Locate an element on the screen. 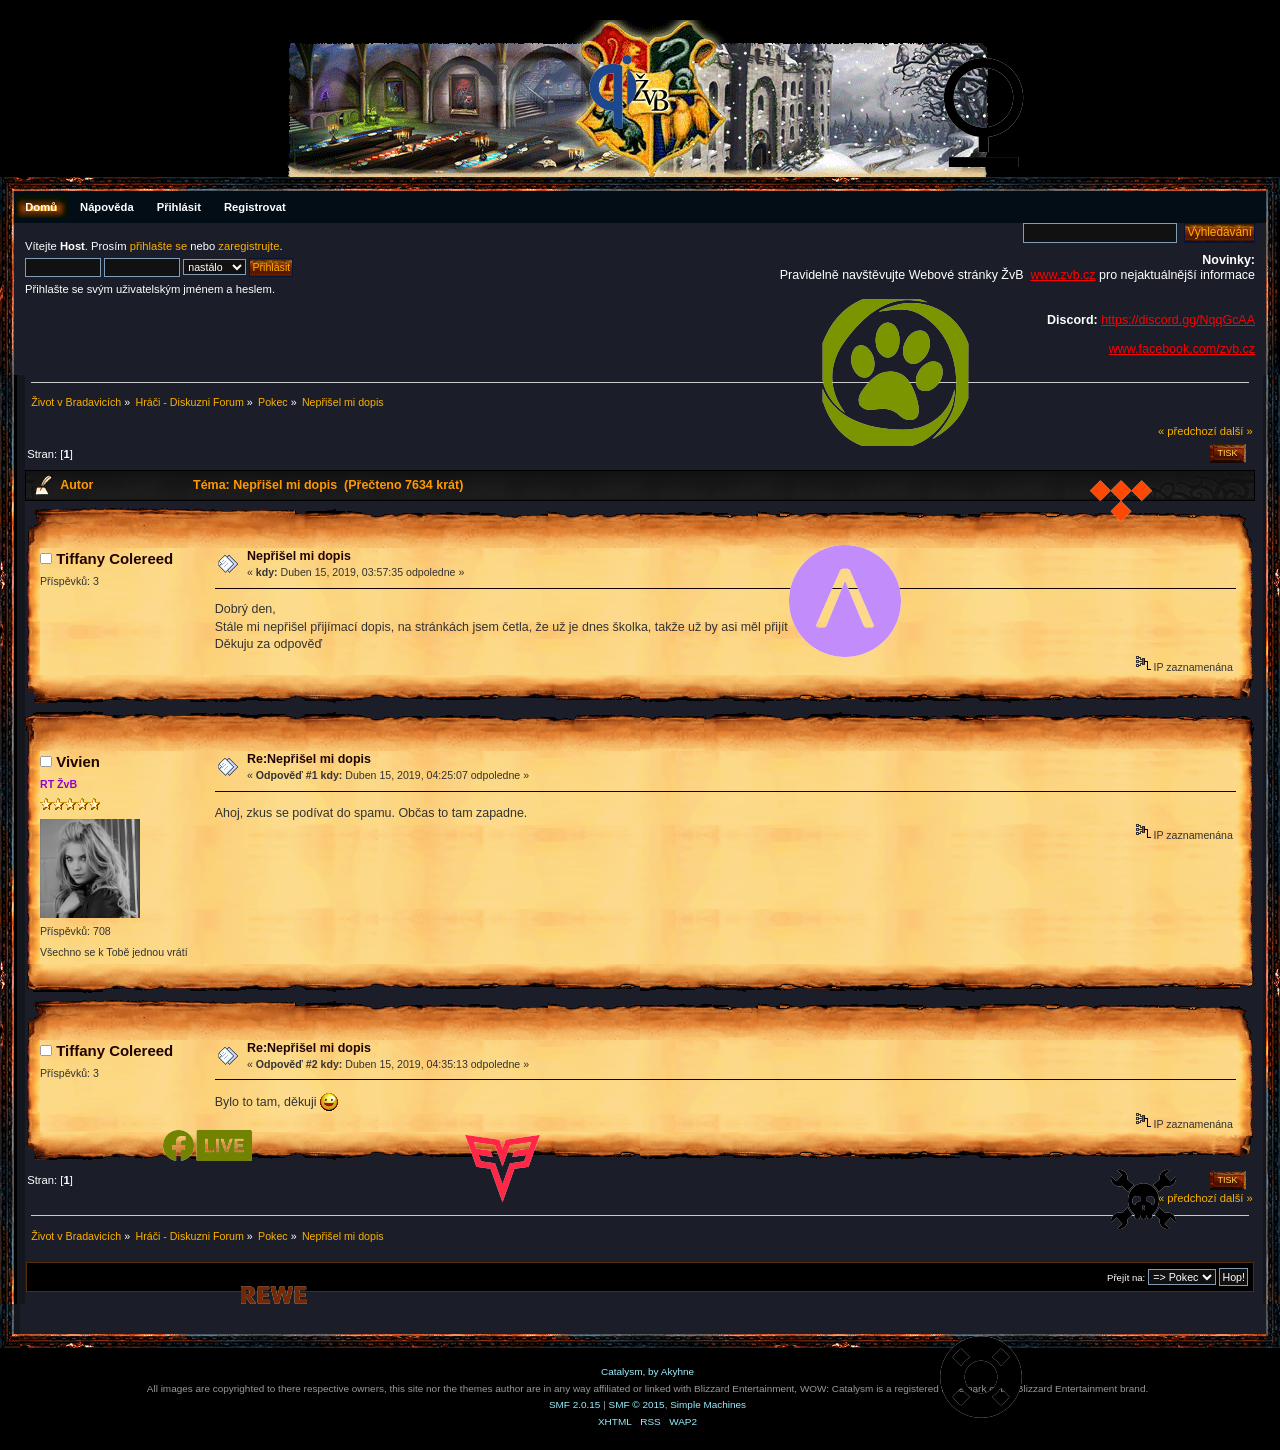 Image resolution: width=1280 pixels, height=1450 pixels. start a facebook live broadcast is located at coordinates (207, 1145).